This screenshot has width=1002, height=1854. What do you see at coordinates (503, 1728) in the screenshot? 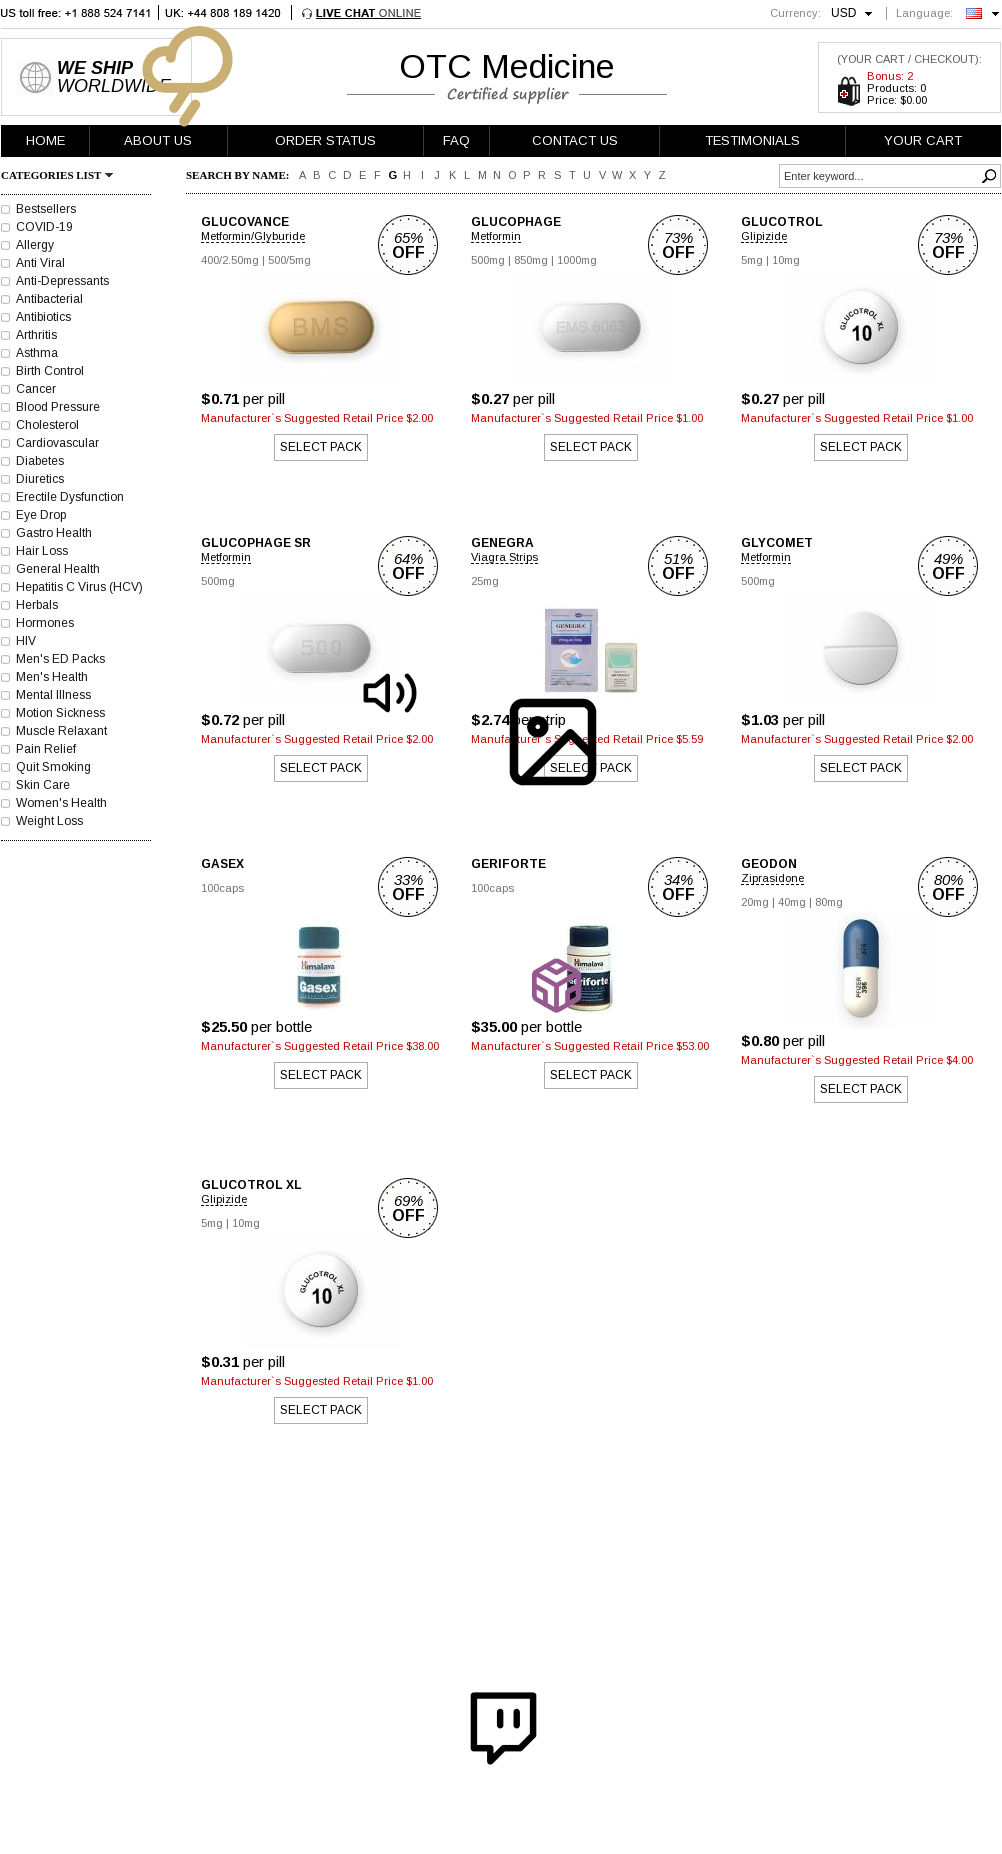
I see `open twitch app` at bounding box center [503, 1728].